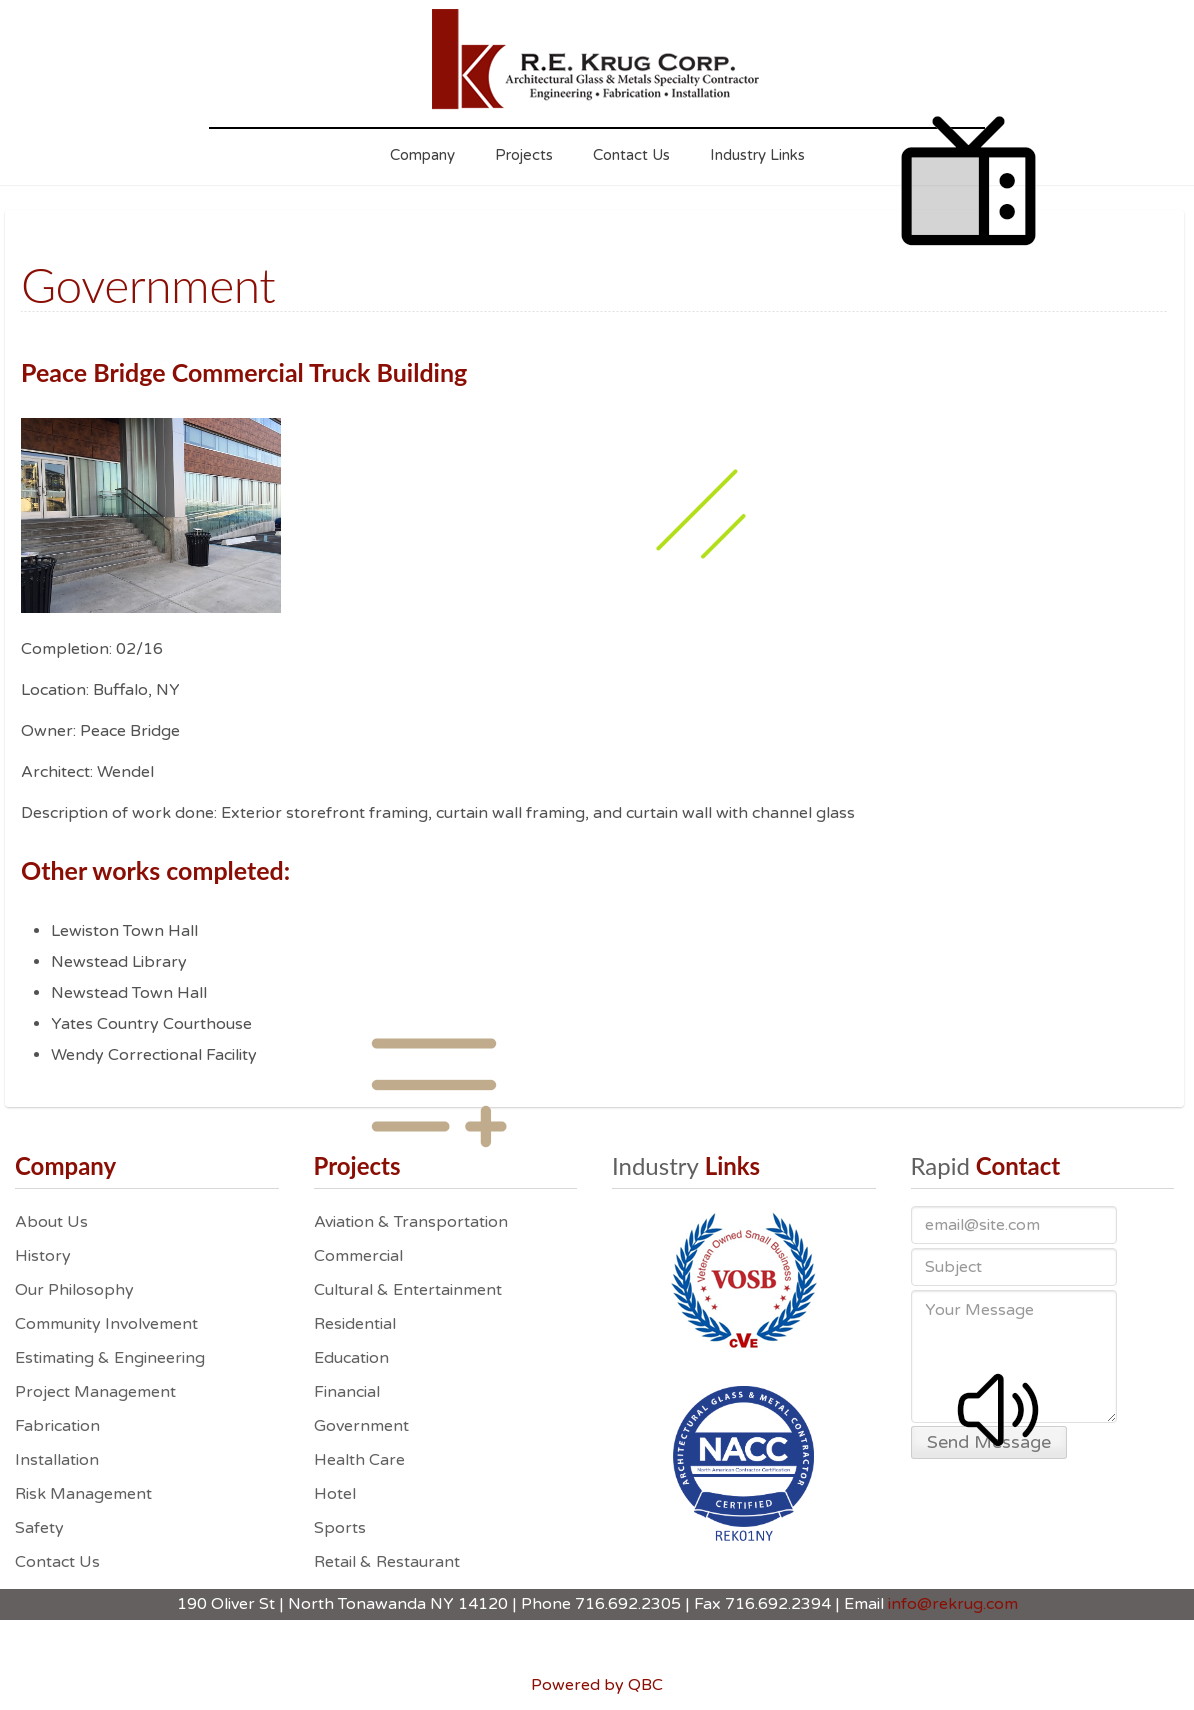  I want to click on indicates signal strength or connectivity level, so click(703, 516).